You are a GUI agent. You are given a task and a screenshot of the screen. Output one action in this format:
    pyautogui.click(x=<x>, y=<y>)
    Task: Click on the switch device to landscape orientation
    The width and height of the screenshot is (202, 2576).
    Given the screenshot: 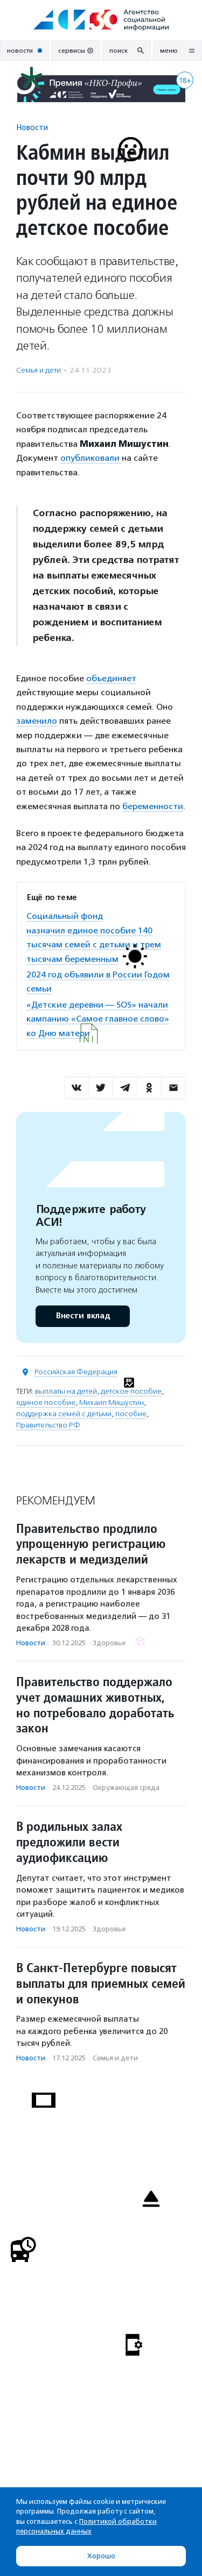 What is the action you would take?
    pyautogui.click(x=44, y=2100)
    